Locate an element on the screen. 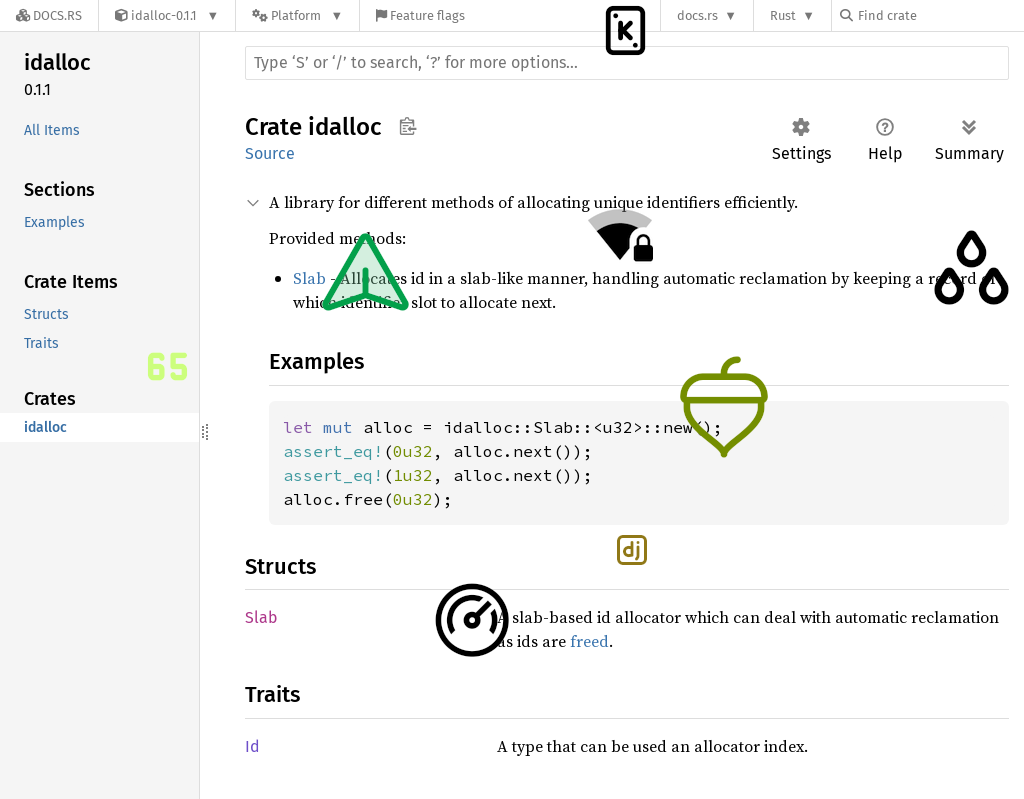 Image resolution: width=1024 pixels, height=799 pixels. adjust humidity settings is located at coordinates (971, 267).